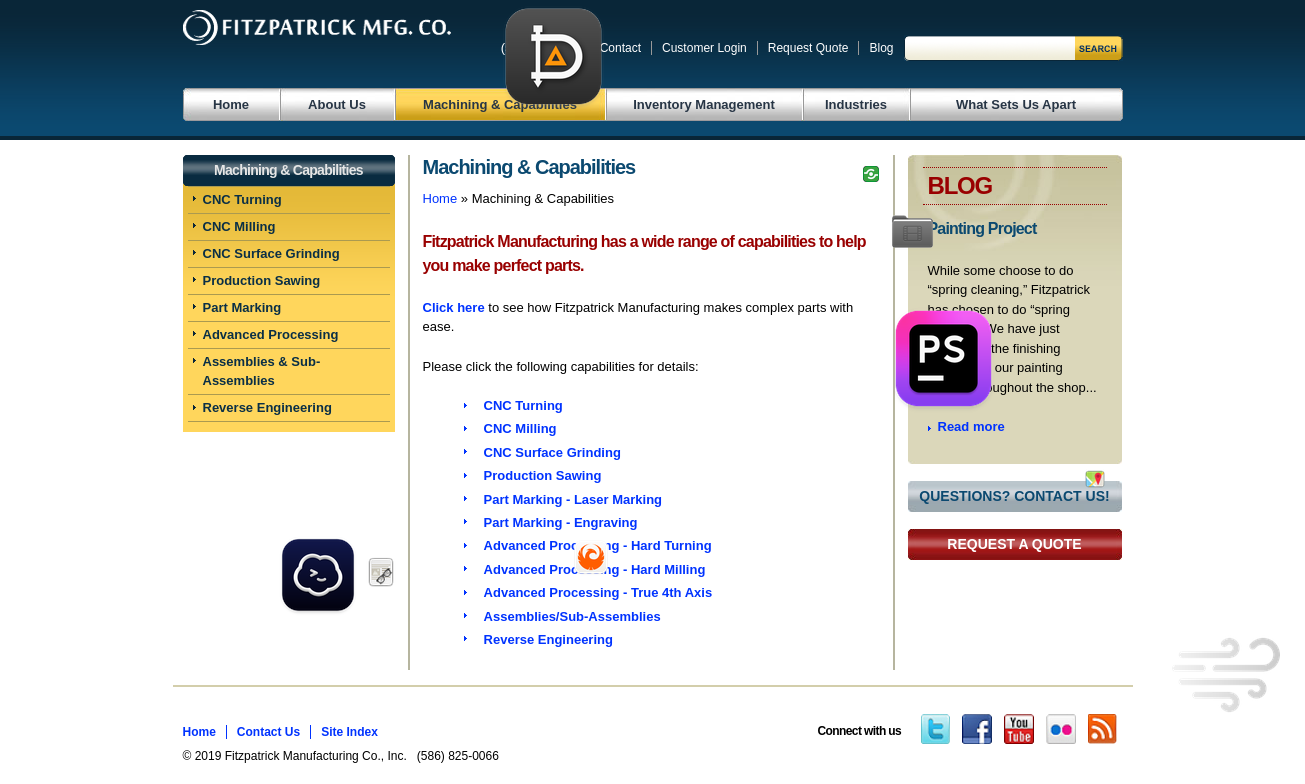 This screenshot has height=784, width=1305. I want to click on open termius ssh client, so click(318, 575).